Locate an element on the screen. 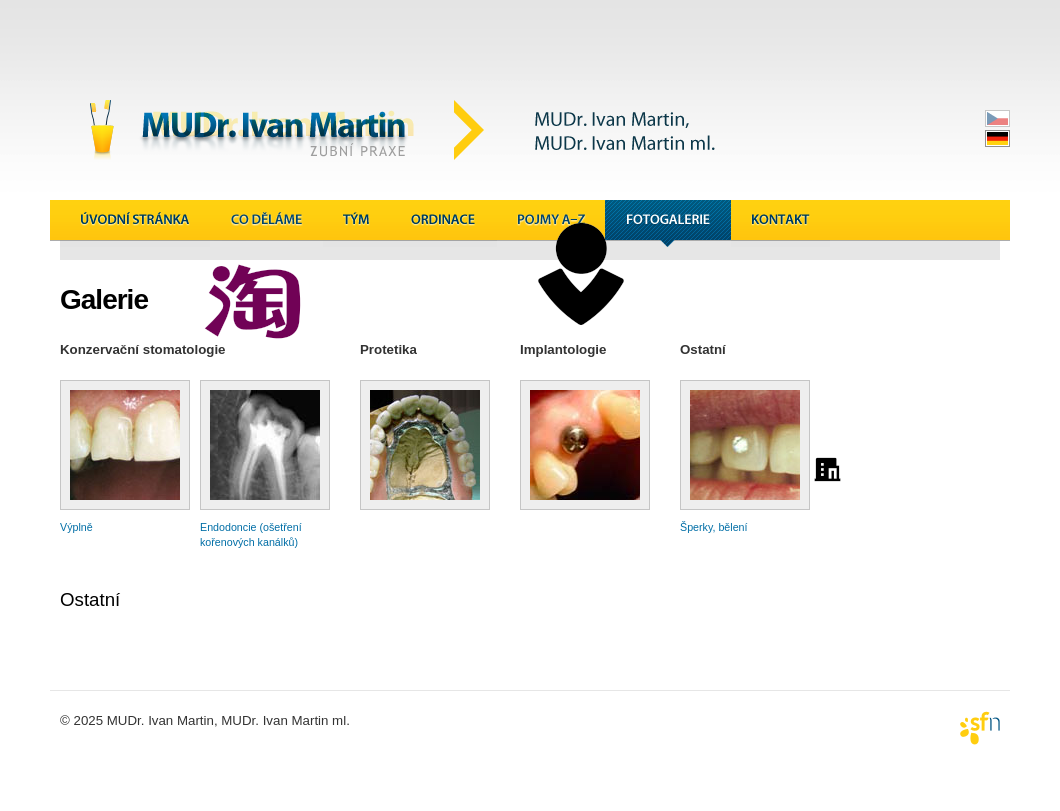 This screenshot has width=1060, height=811. open the Taobao app is located at coordinates (252, 301).